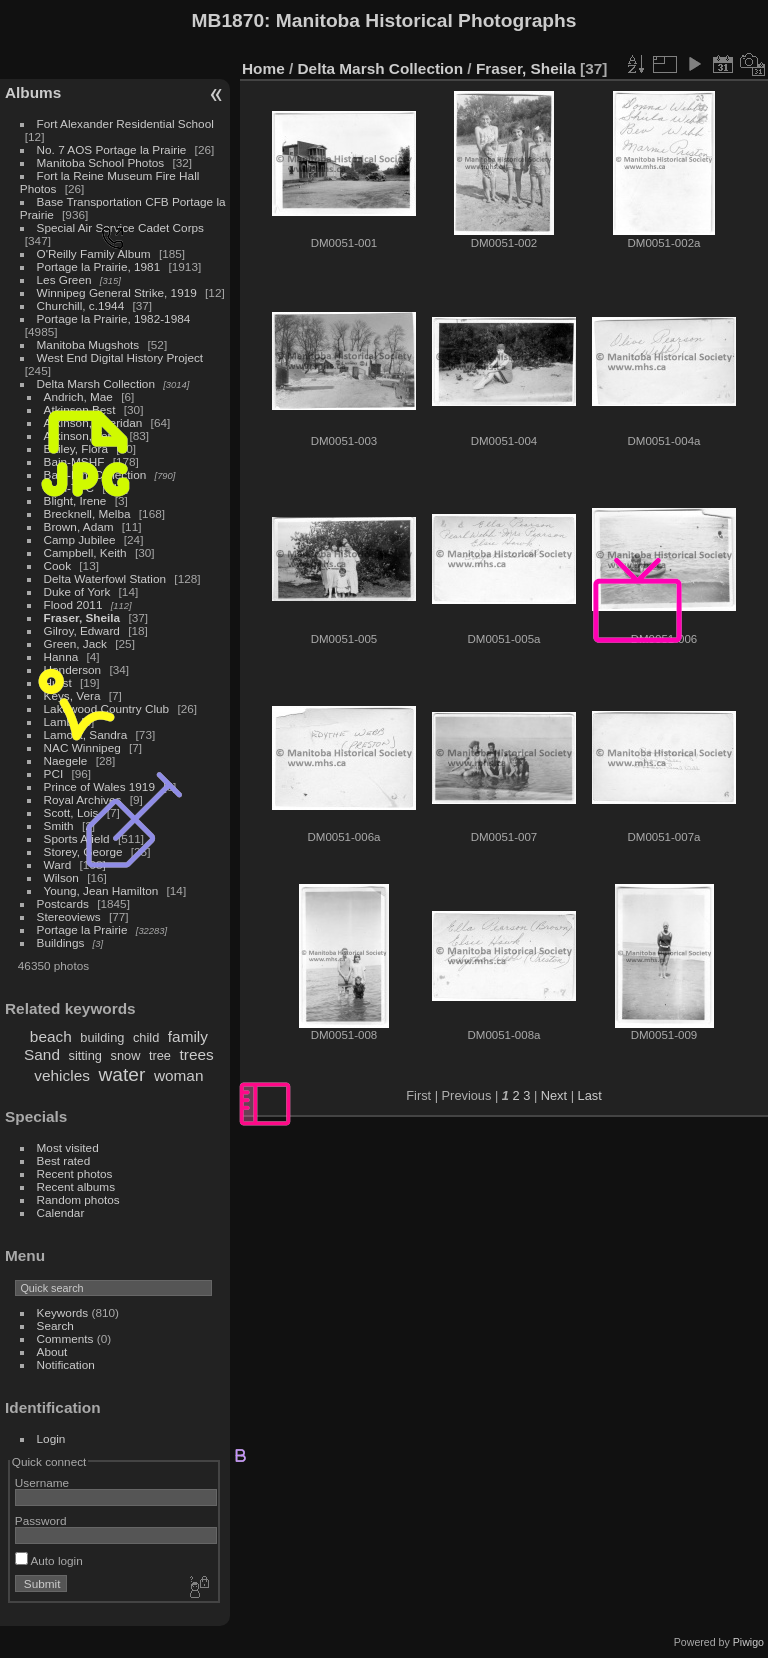 Image resolution: width=768 pixels, height=1658 pixels. Describe the element at coordinates (76, 702) in the screenshot. I see `undo or go back to previous state` at that location.